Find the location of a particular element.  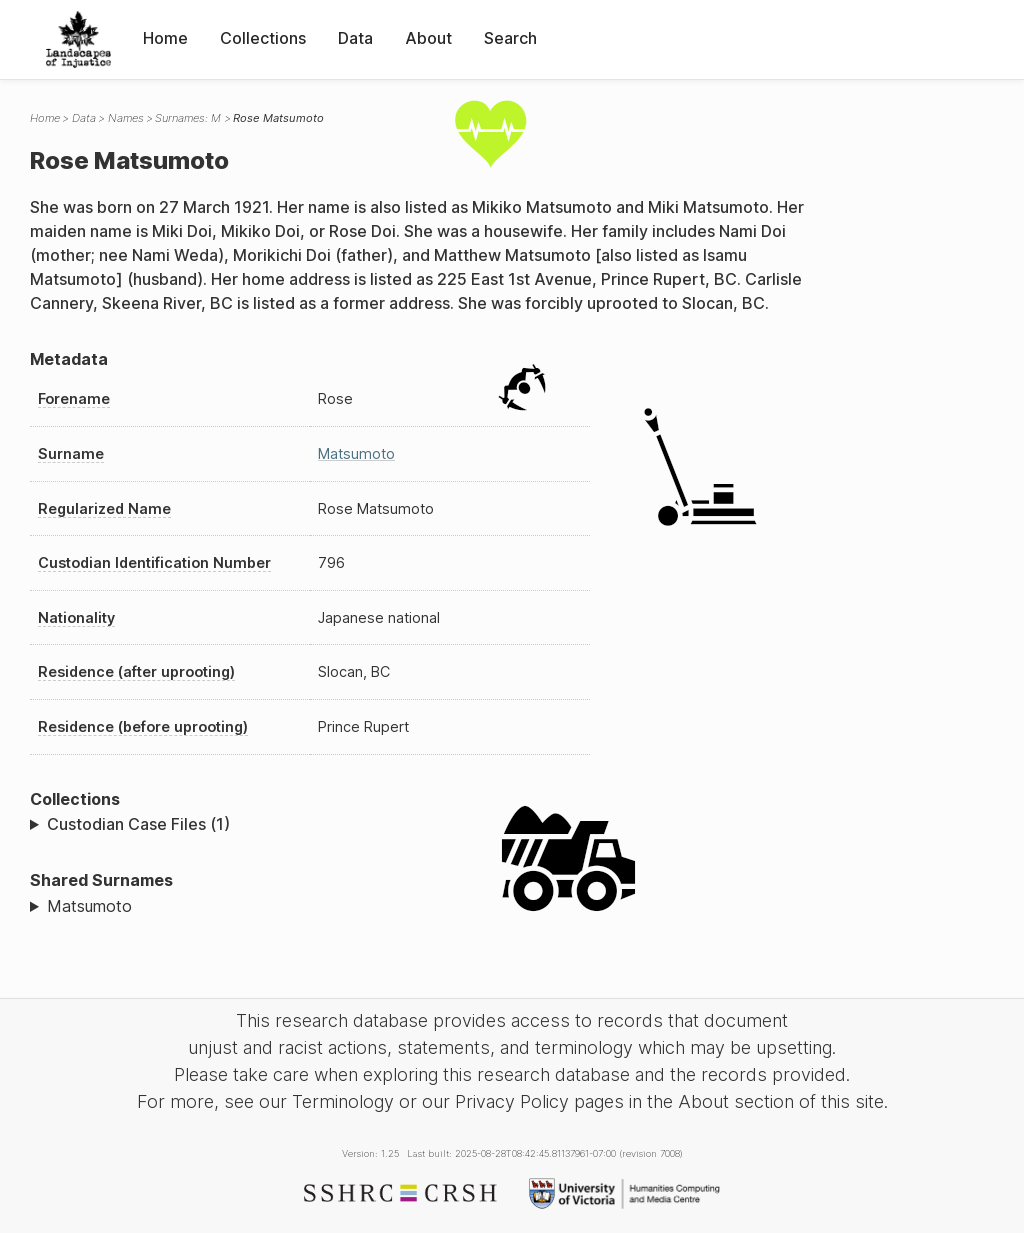

select rogue character class is located at coordinates (522, 387).